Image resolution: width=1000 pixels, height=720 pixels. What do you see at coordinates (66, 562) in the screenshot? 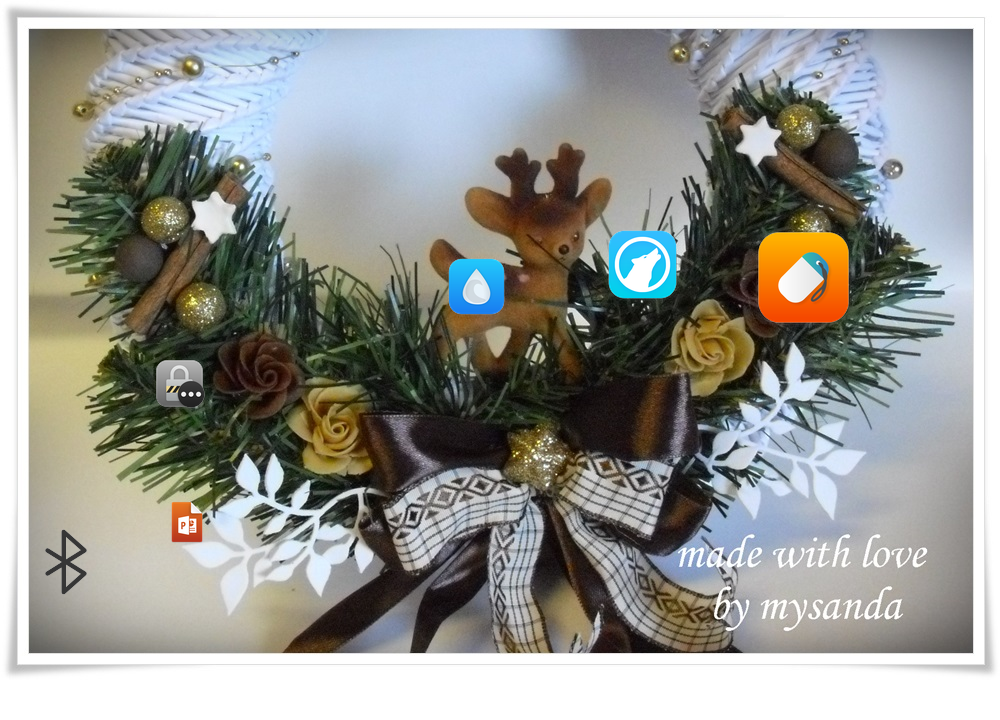
I see `access bluetooth settings` at bounding box center [66, 562].